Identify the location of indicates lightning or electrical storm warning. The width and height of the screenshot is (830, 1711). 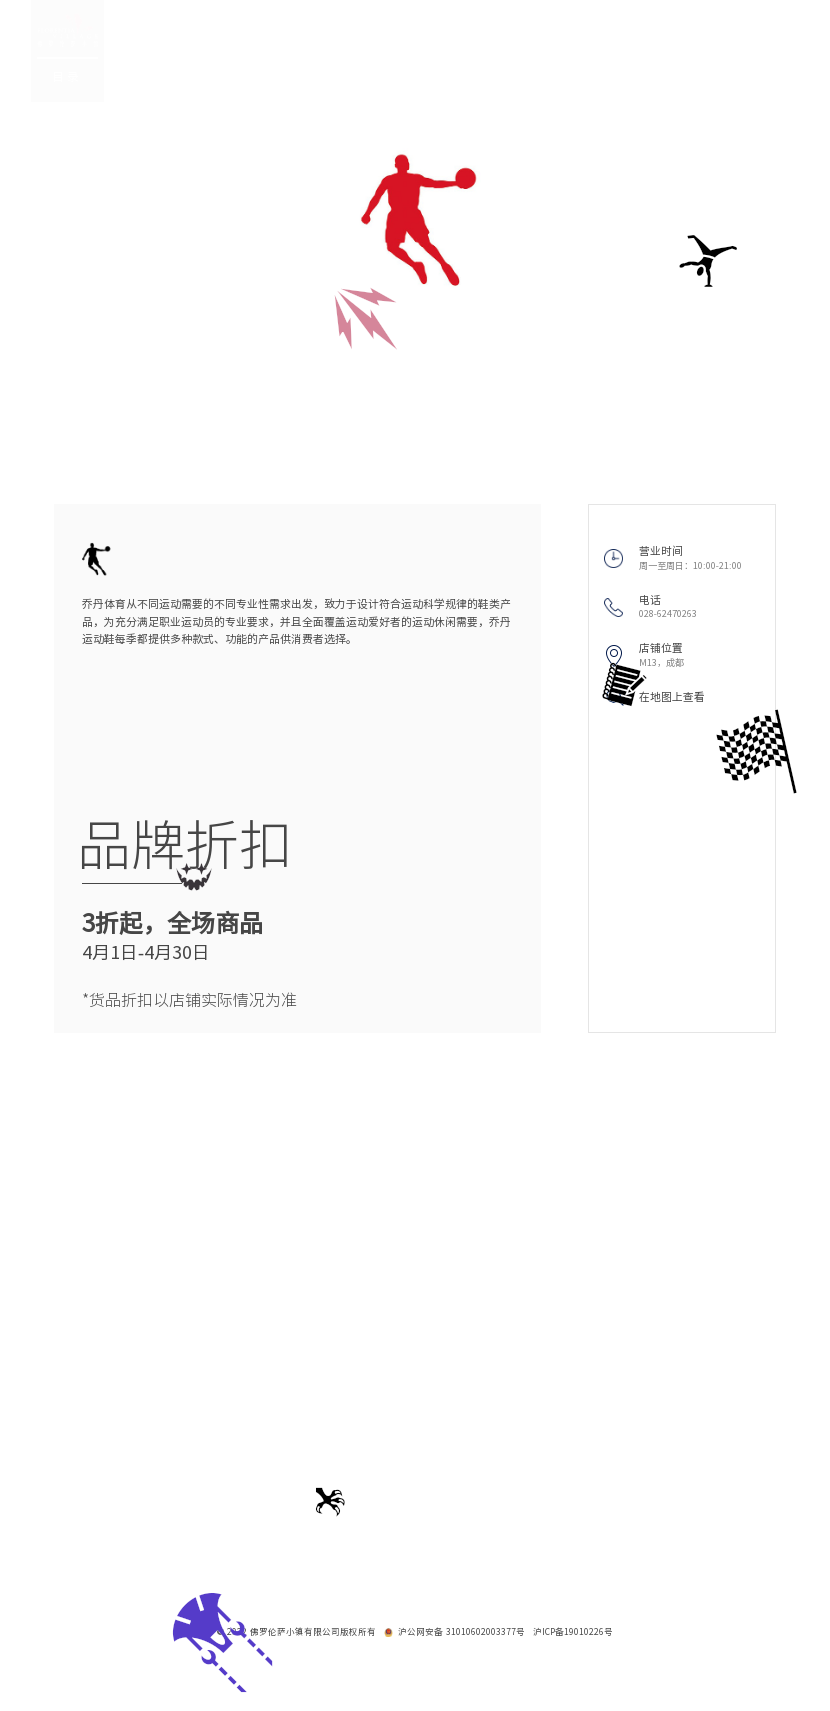
(365, 318).